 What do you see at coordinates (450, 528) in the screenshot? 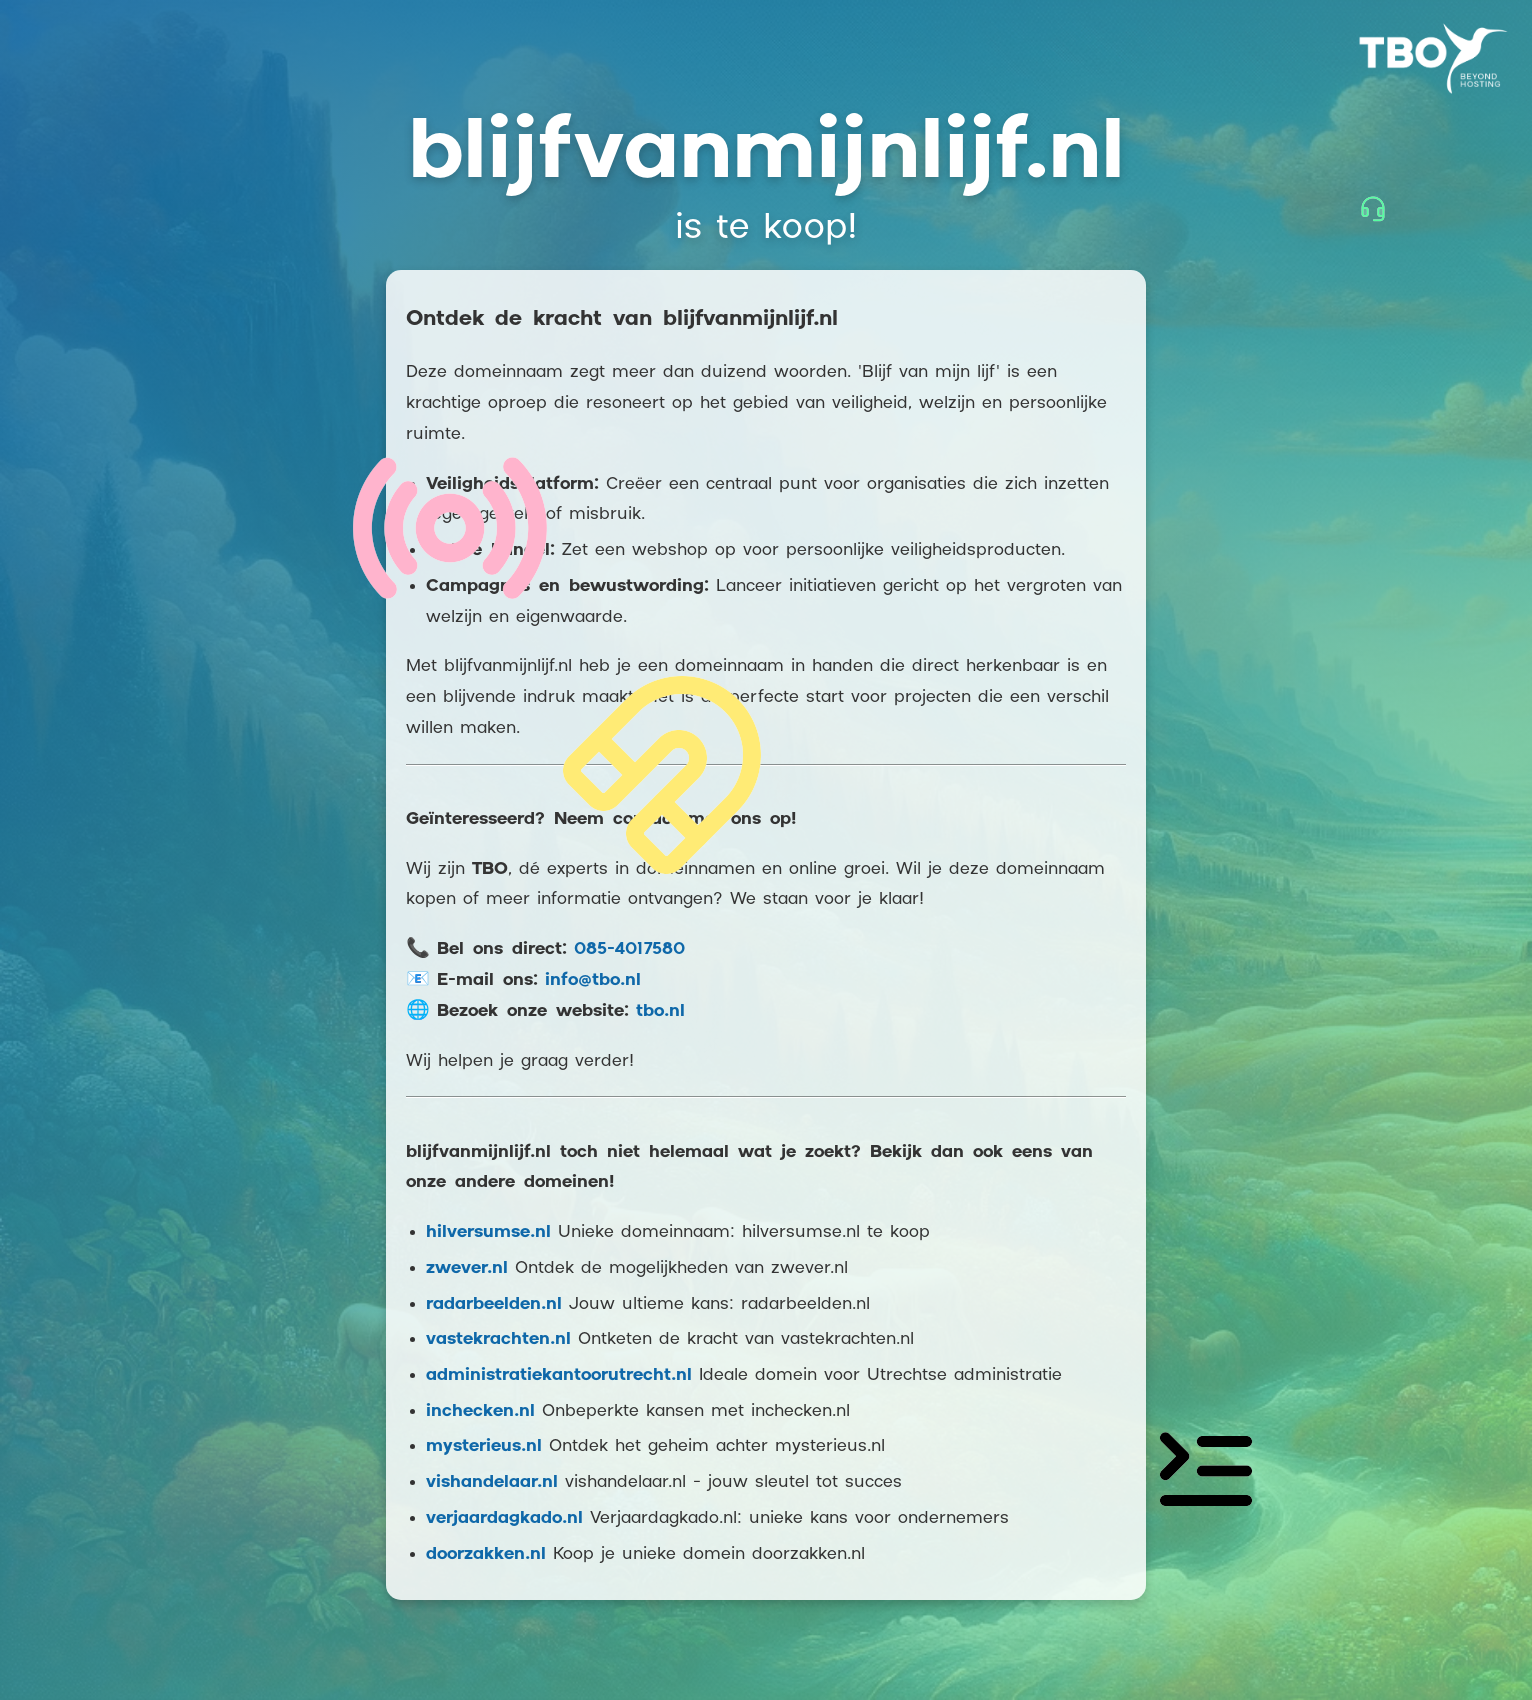
I see `start a live broadcast or stream` at bounding box center [450, 528].